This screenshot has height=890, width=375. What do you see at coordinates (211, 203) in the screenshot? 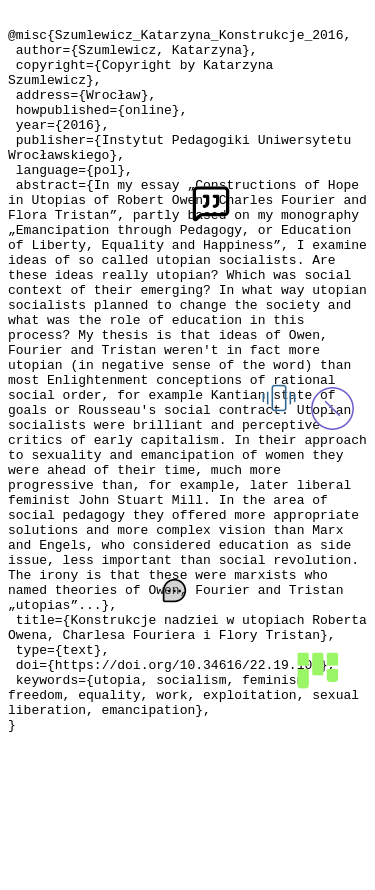
I see `view or send a quoted message` at bounding box center [211, 203].